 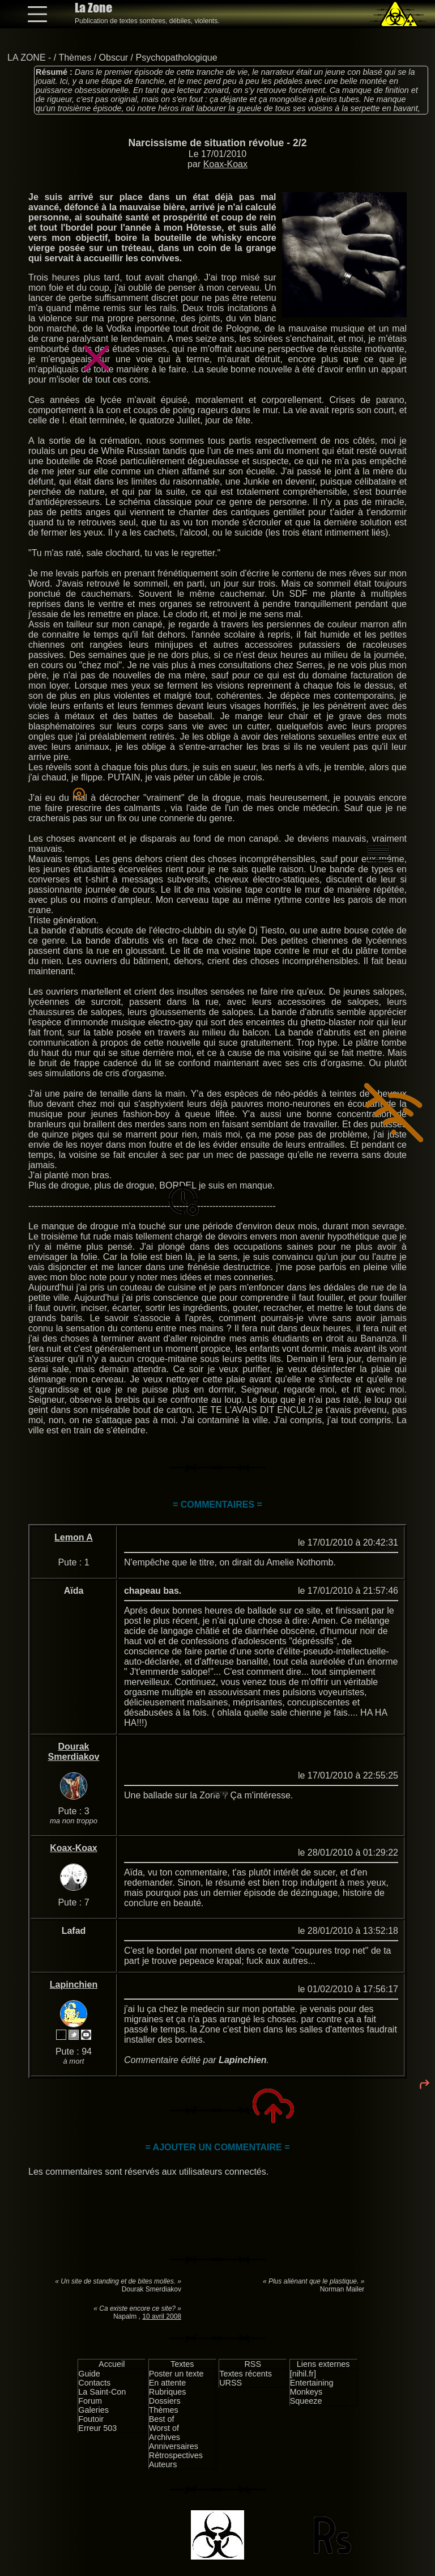 What do you see at coordinates (332, 2535) in the screenshot?
I see `indicates price or payment amount in Indian rupees` at bounding box center [332, 2535].